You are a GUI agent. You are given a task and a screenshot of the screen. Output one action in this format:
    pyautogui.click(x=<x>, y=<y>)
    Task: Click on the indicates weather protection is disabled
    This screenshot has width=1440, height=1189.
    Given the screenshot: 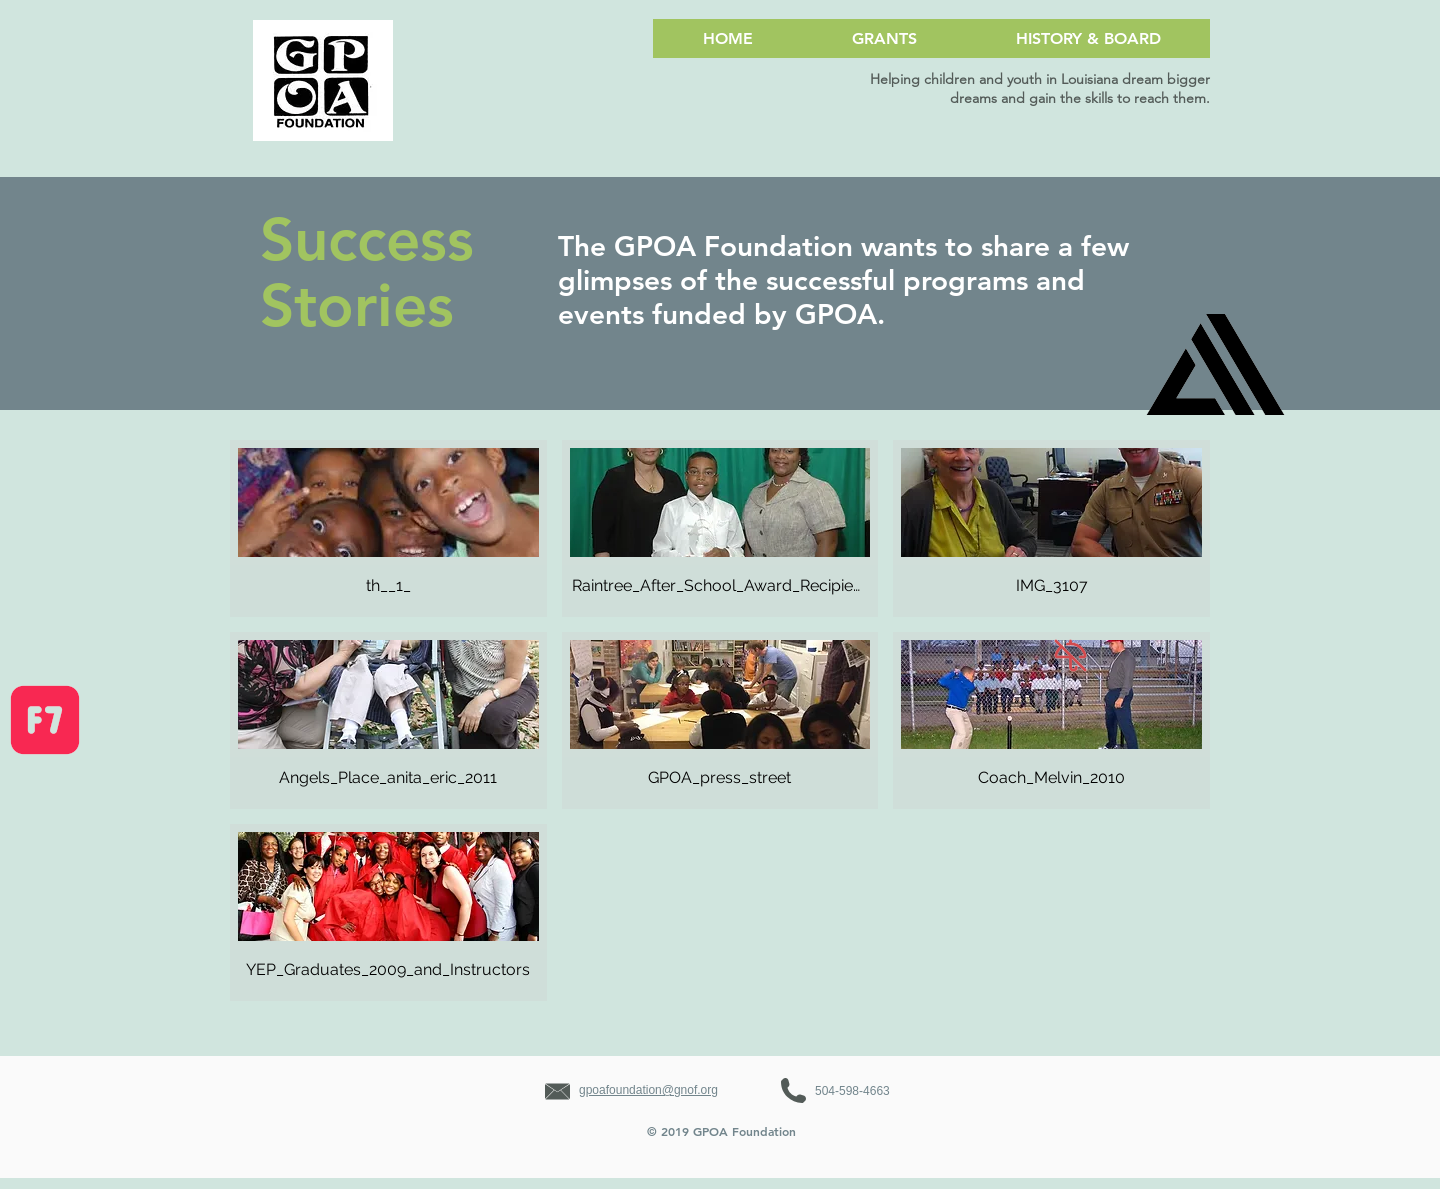 What is the action you would take?
    pyautogui.click(x=1070, y=655)
    